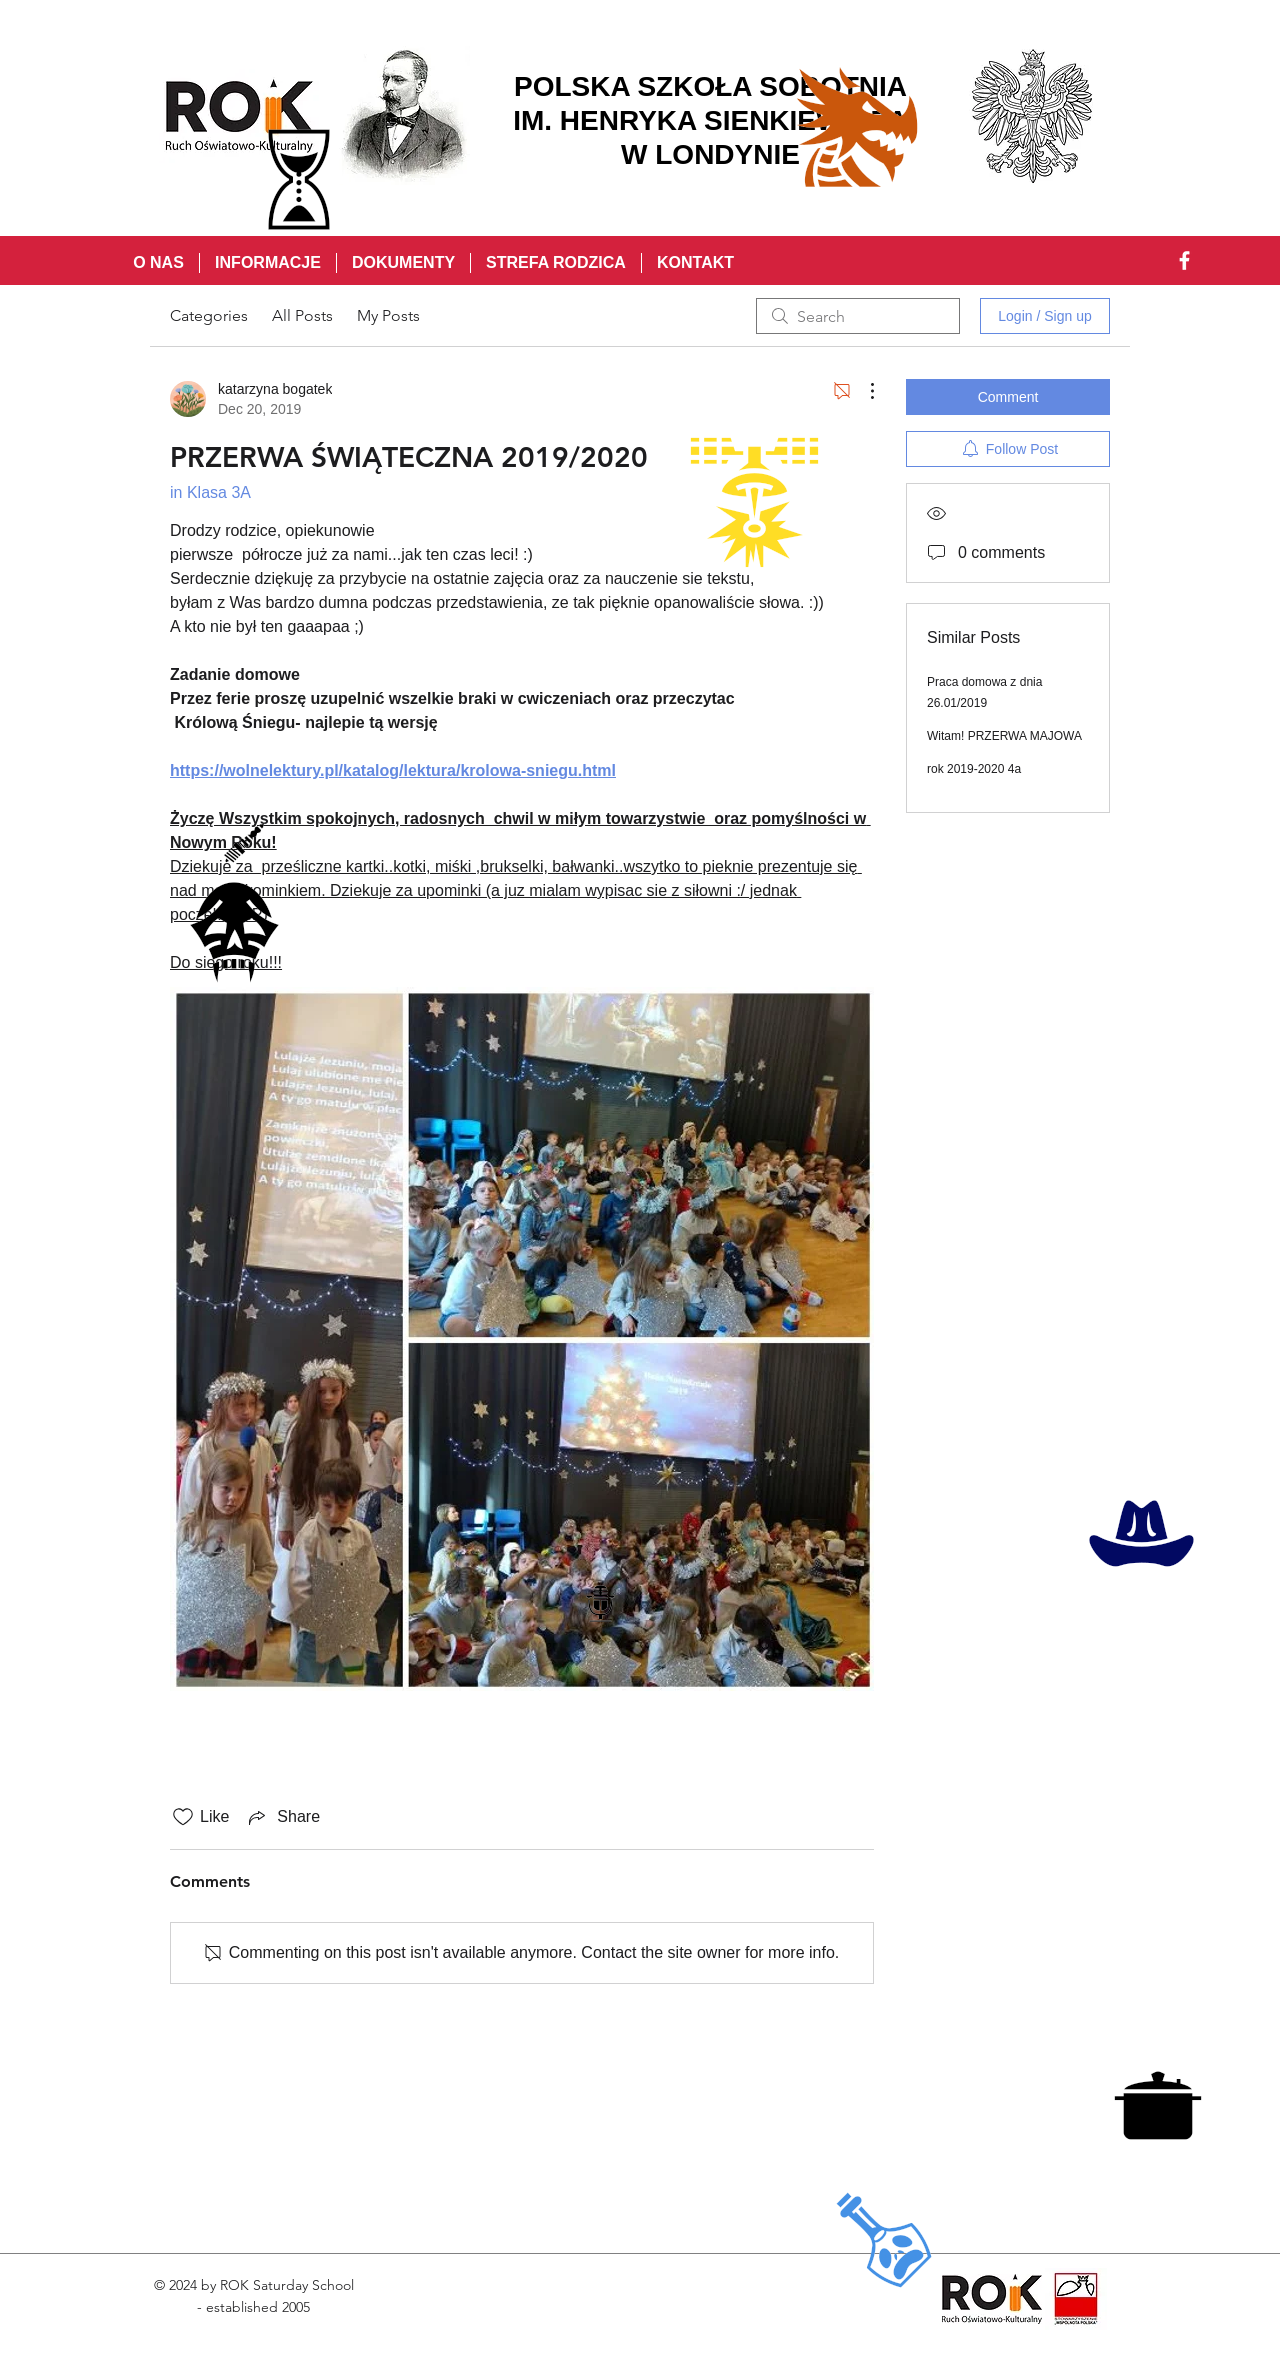  Describe the element at coordinates (600, 1603) in the screenshot. I see `access voice recording features` at that location.